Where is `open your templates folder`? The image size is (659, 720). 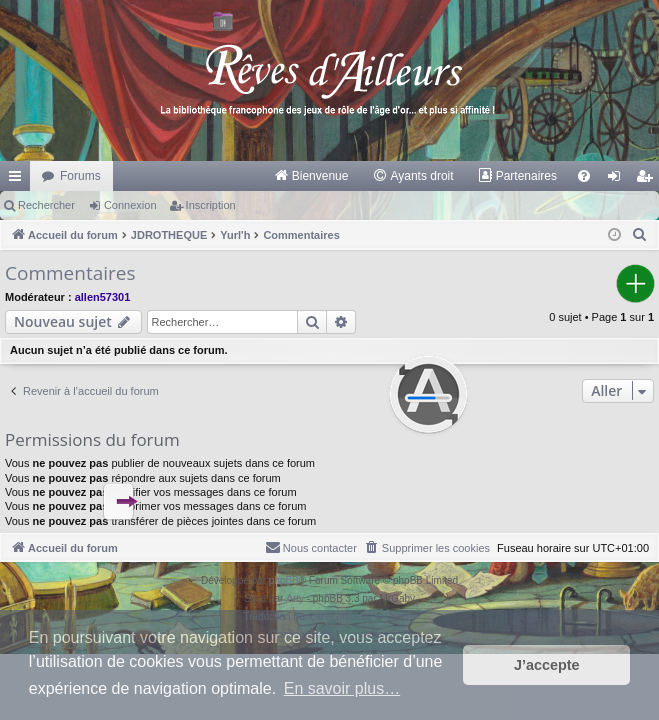
open your templates folder is located at coordinates (223, 21).